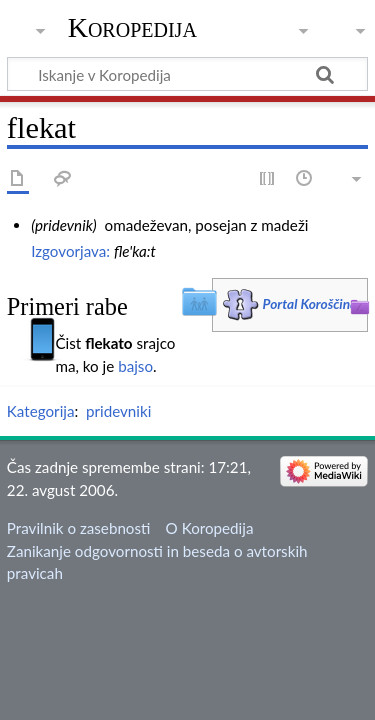 This screenshot has height=720, width=375. I want to click on access the root directory, so click(360, 307).